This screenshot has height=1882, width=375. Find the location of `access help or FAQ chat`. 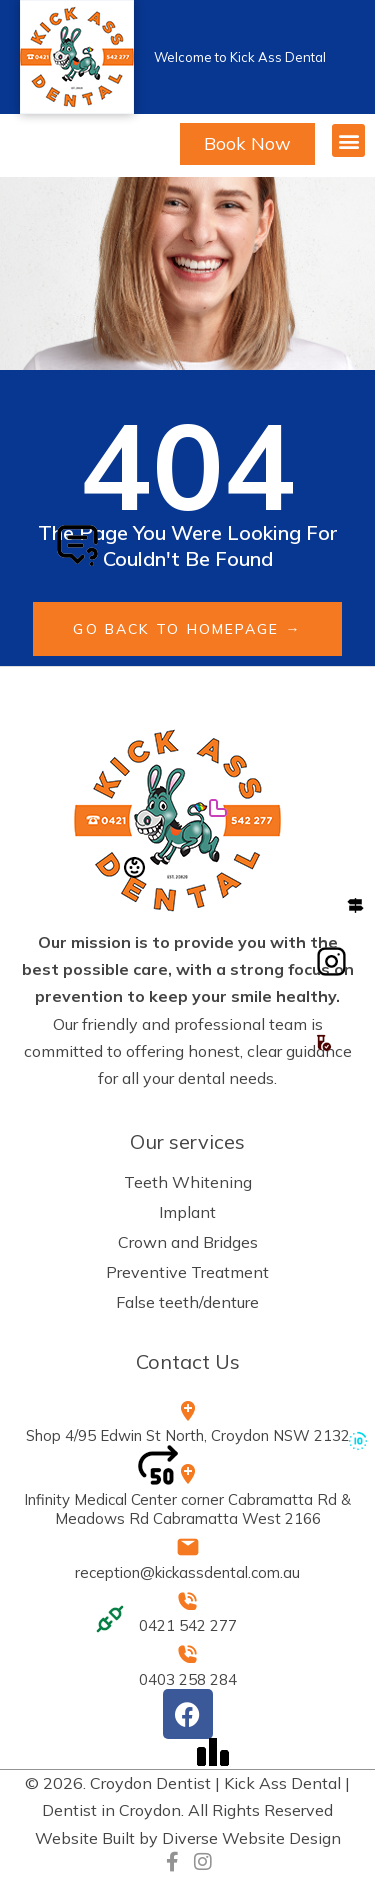

access help or FAQ chat is located at coordinates (77, 543).